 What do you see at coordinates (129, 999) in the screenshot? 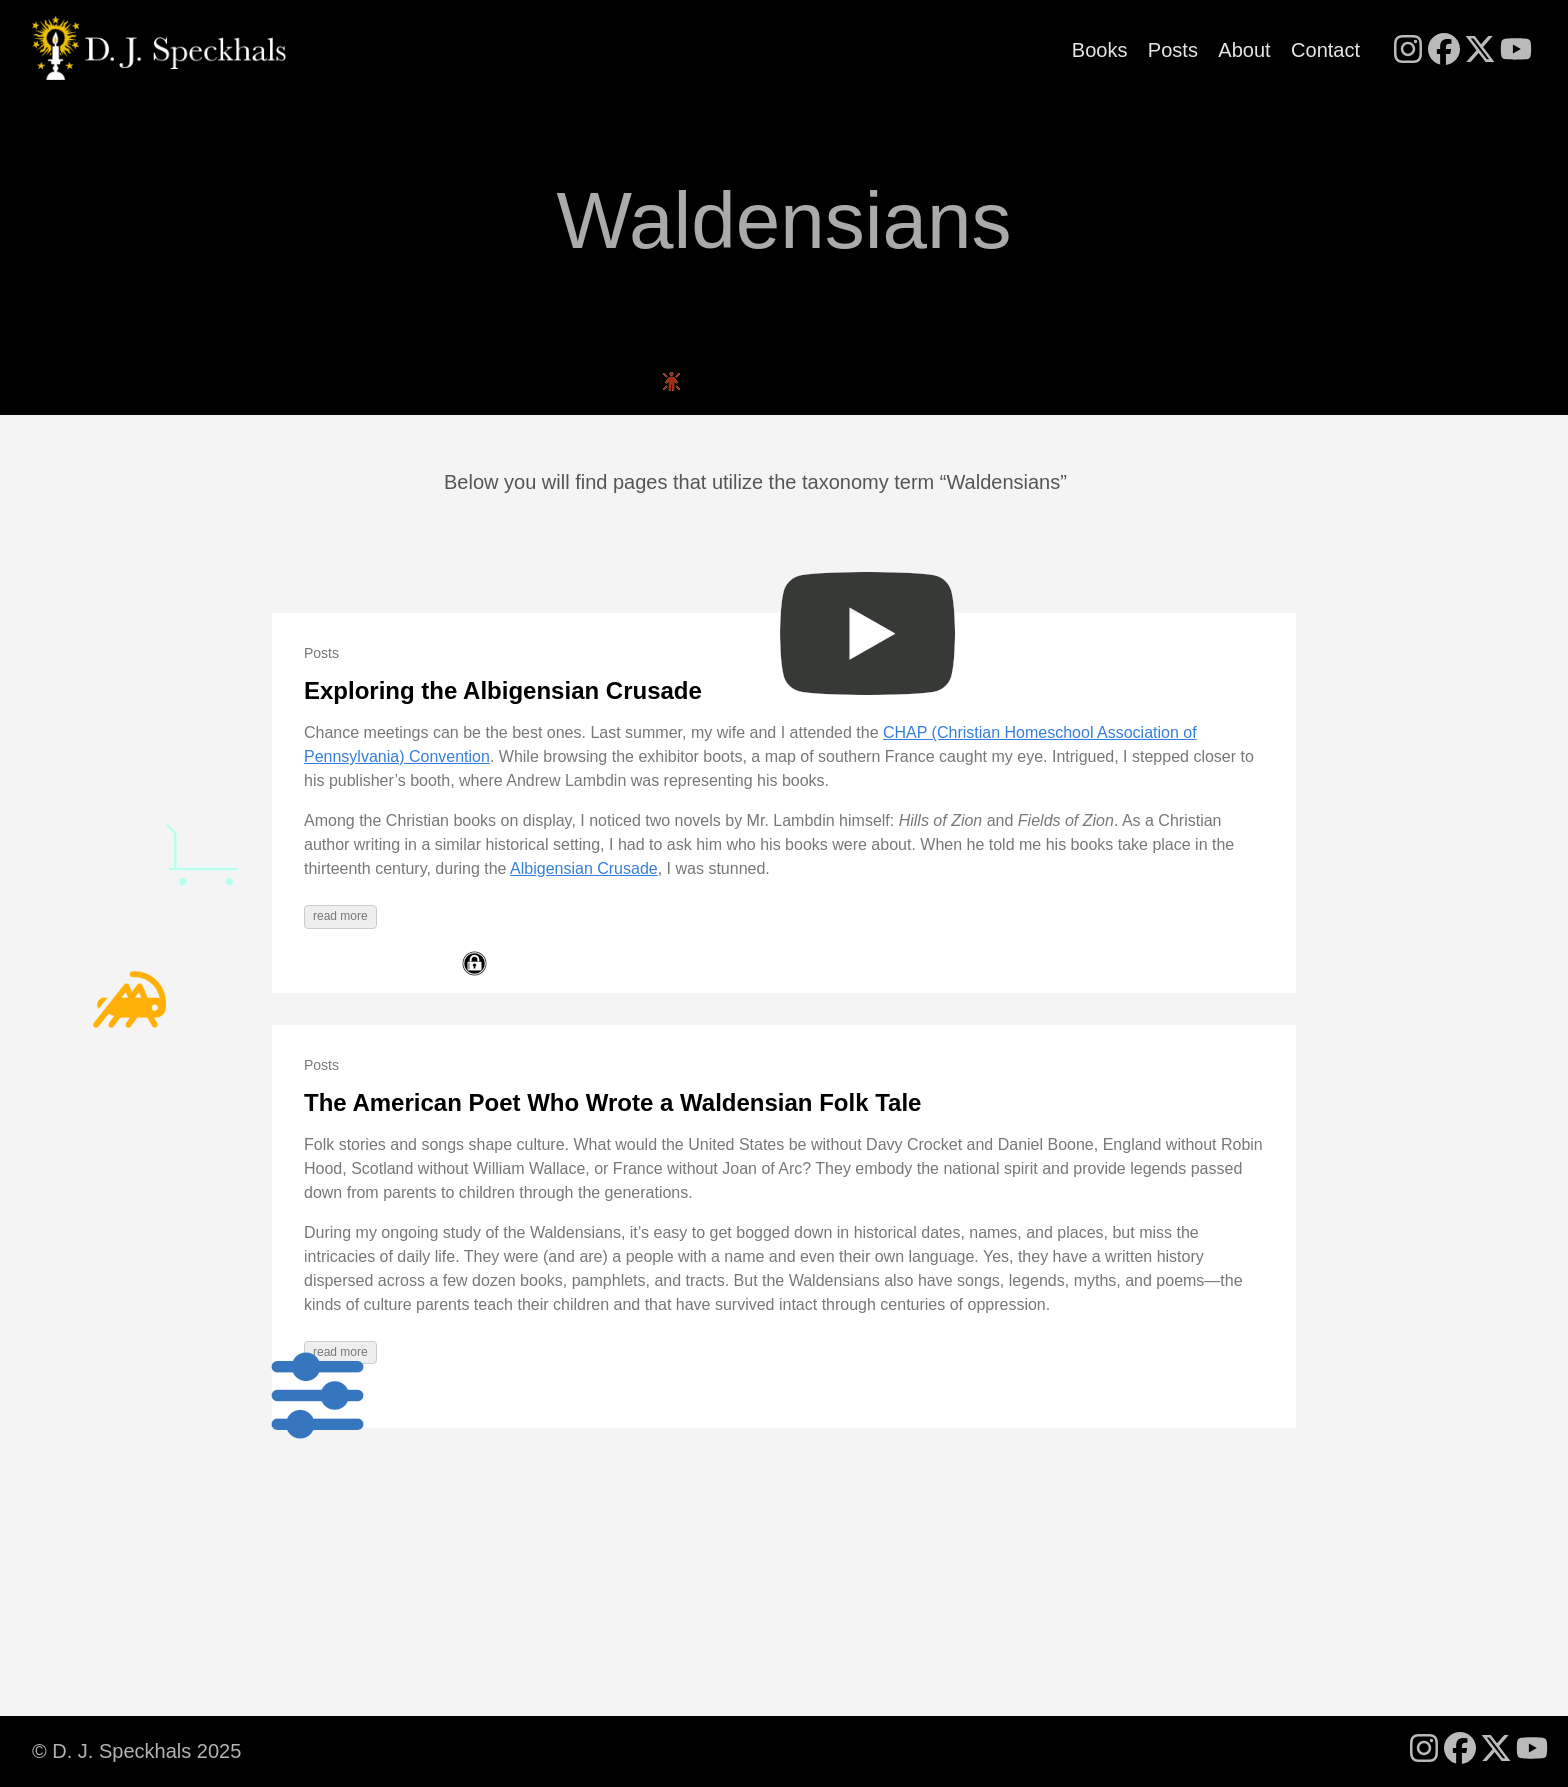
I see `indicates pest or insect-related content` at bounding box center [129, 999].